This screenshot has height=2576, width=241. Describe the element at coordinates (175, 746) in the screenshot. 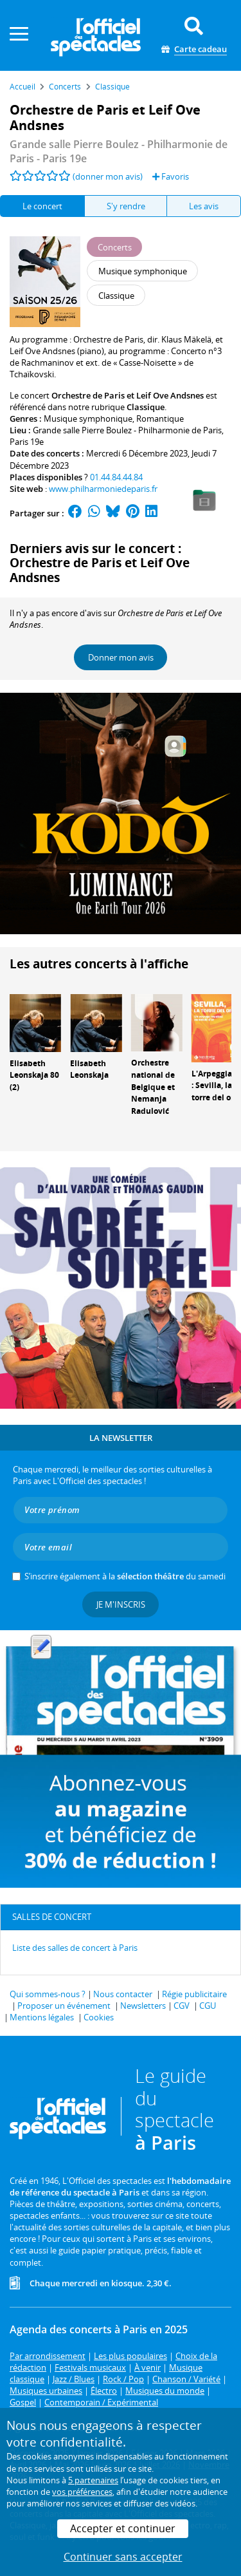

I see `open the contacts app` at that location.